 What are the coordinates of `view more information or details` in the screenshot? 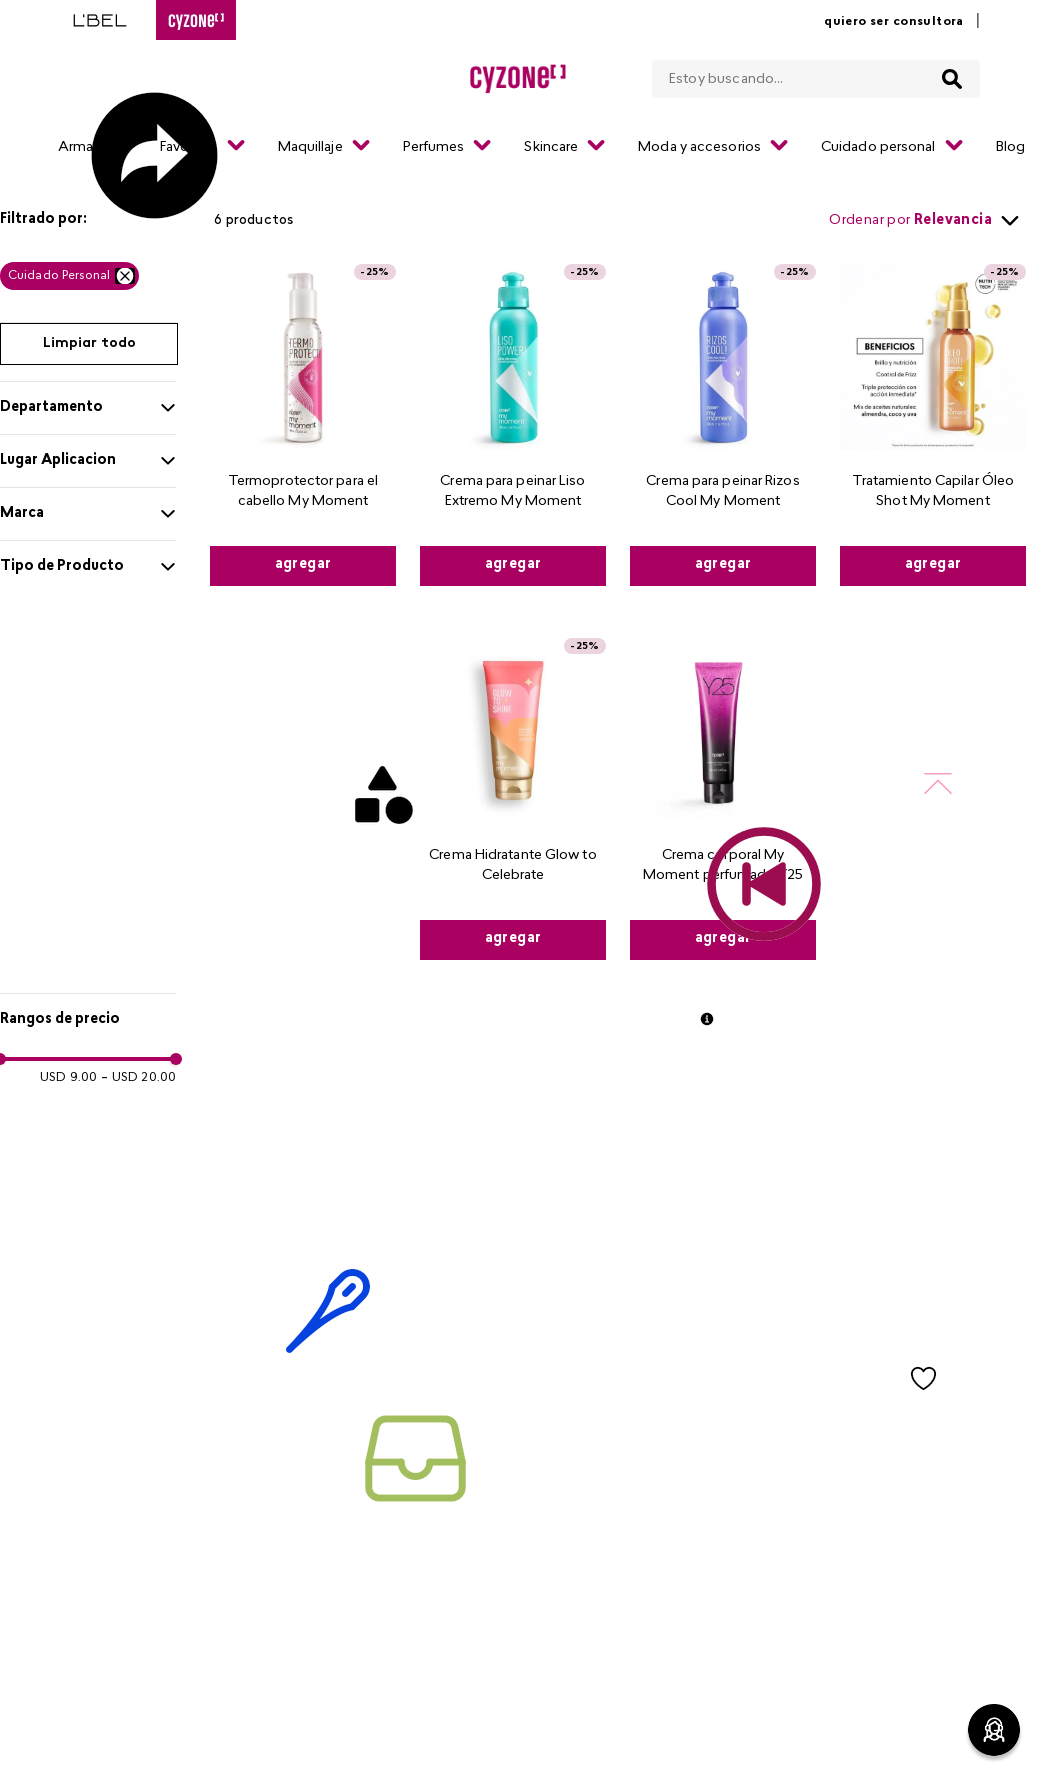 It's located at (707, 1019).